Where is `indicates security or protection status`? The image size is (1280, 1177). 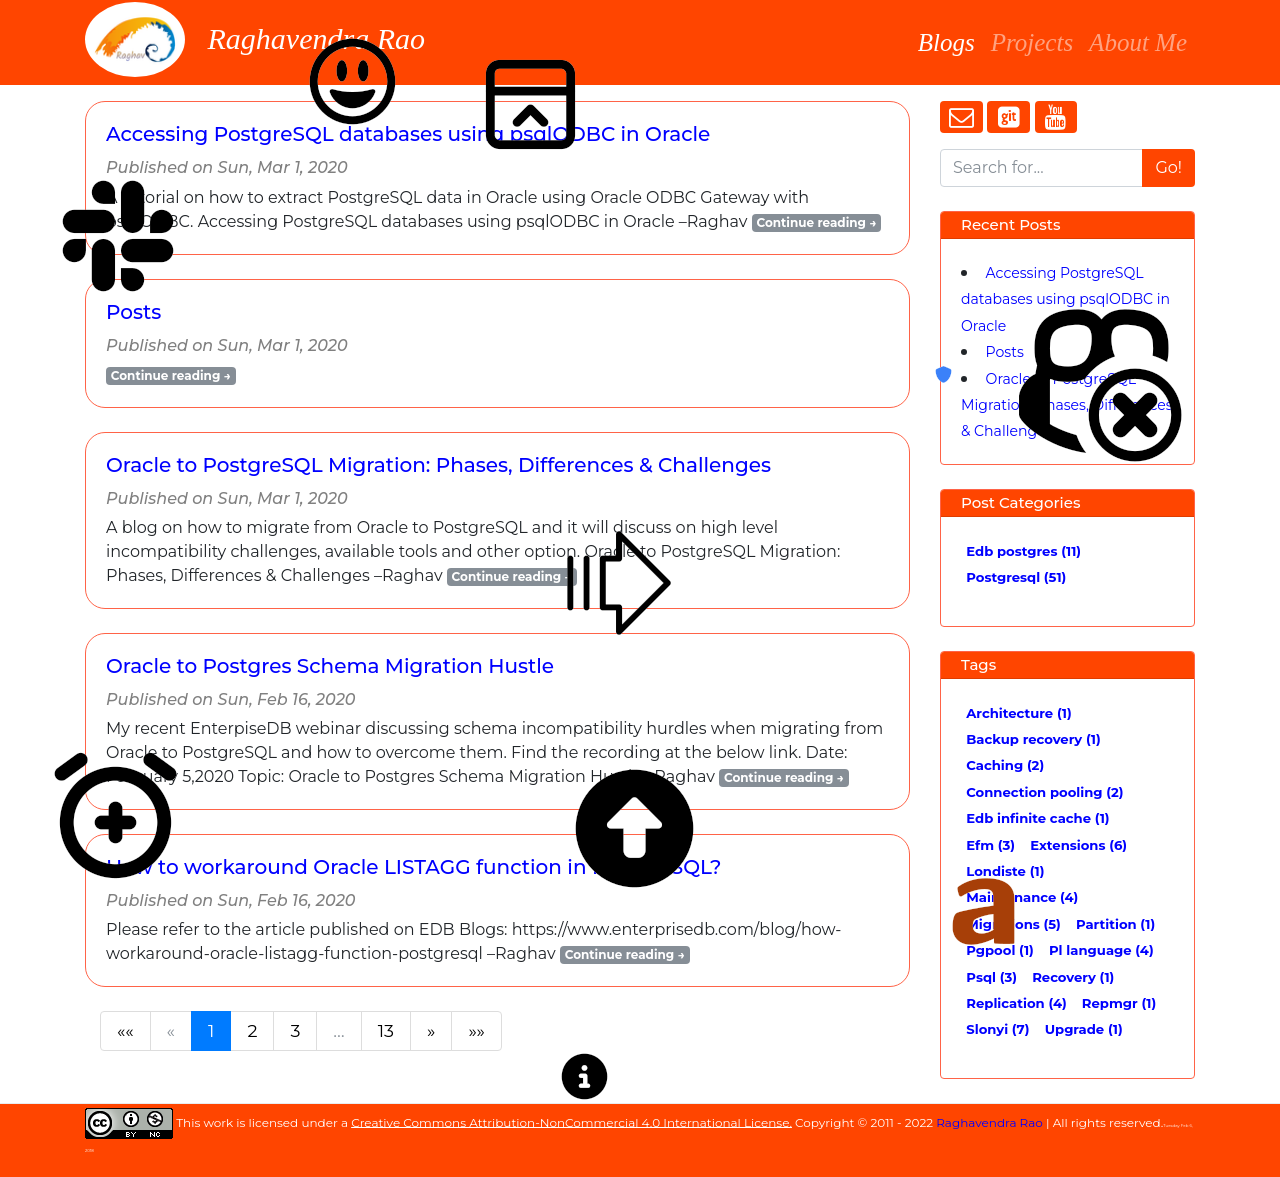
indicates security or protection status is located at coordinates (943, 374).